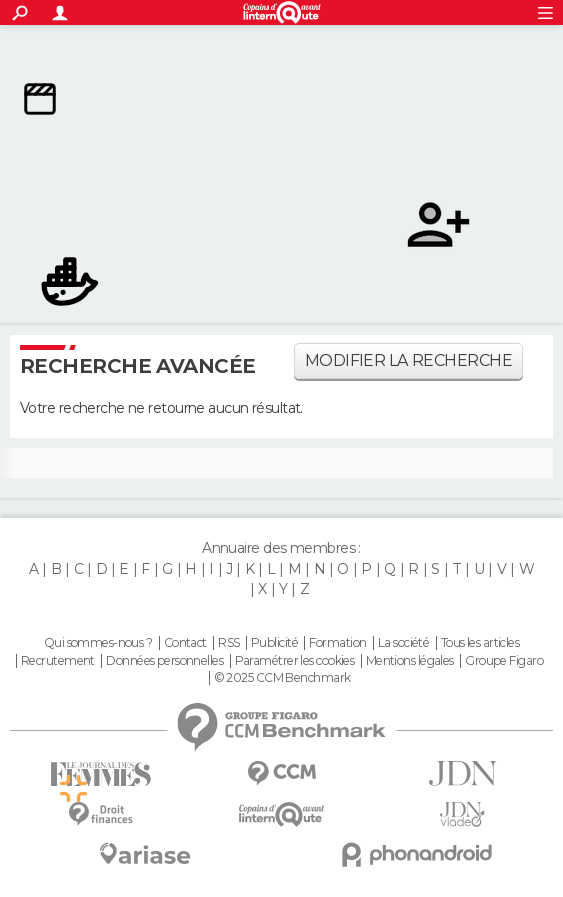 Image resolution: width=563 pixels, height=897 pixels. What do you see at coordinates (73, 788) in the screenshot?
I see `minimize or collapse the current window` at bounding box center [73, 788].